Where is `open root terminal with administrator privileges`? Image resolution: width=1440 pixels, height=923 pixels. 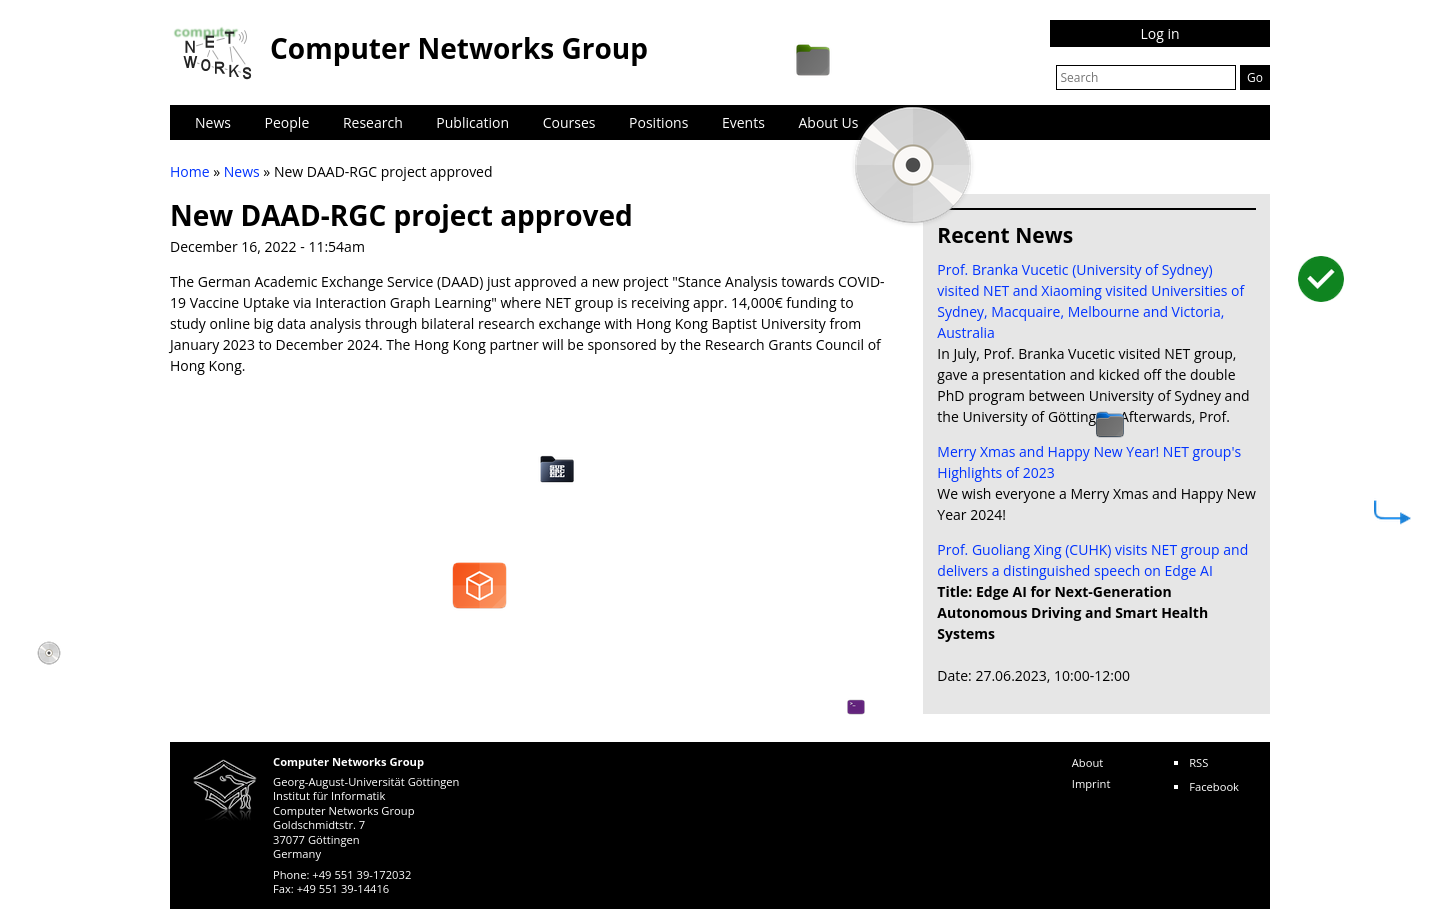 open root terminal with administrator privileges is located at coordinates (856, 707).